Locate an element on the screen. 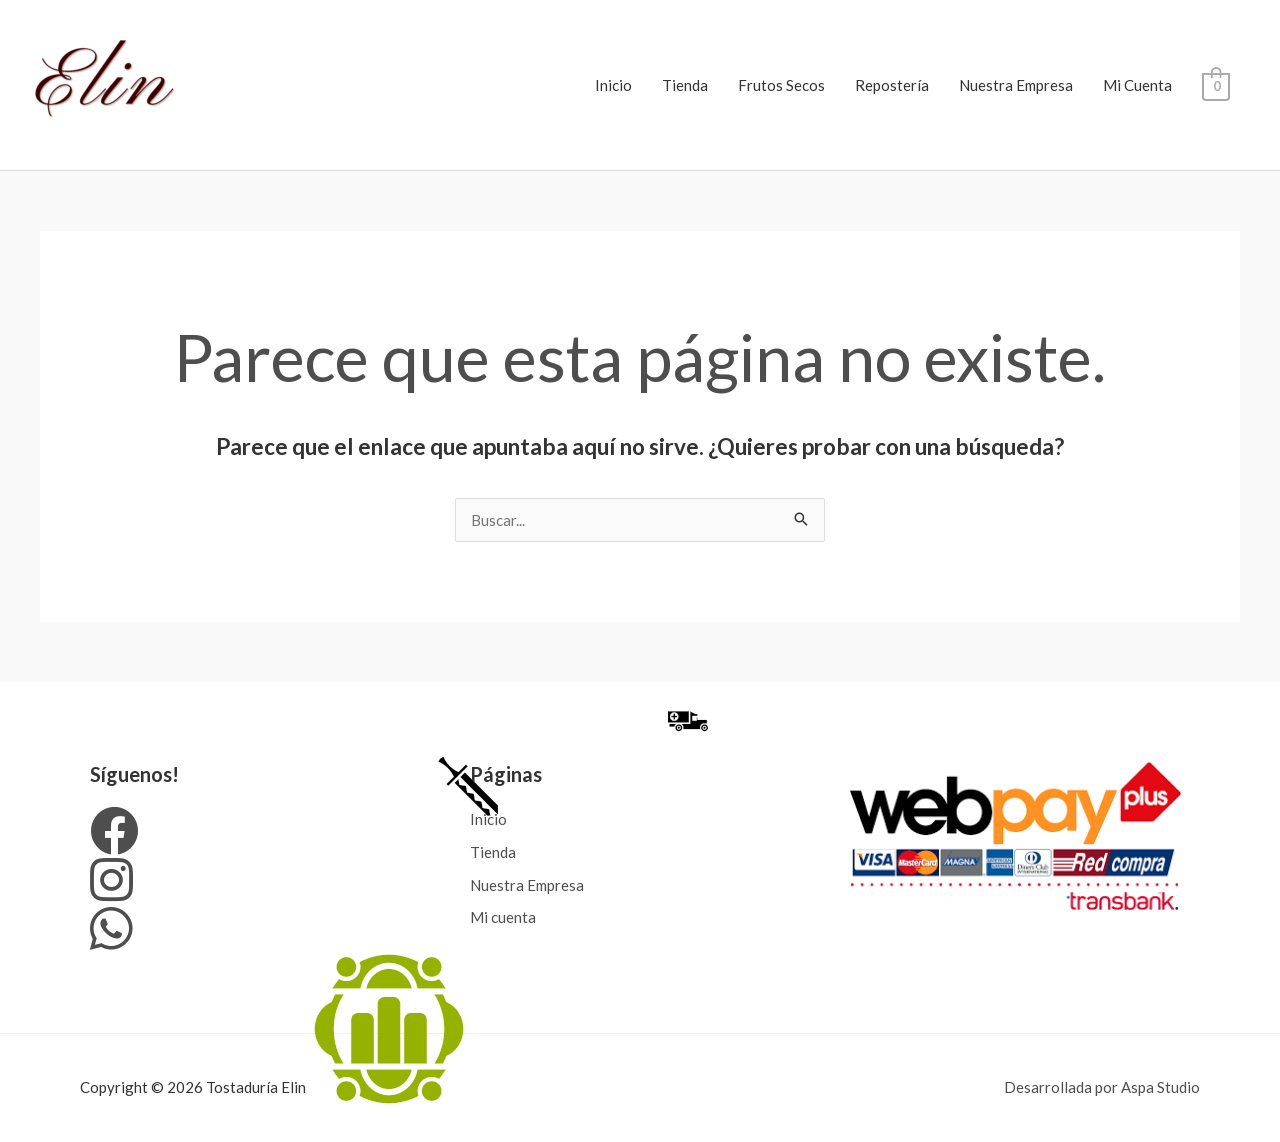 The image size is (1280, 1142). view global analytics or statistics is located at coordinates (389, 1029).